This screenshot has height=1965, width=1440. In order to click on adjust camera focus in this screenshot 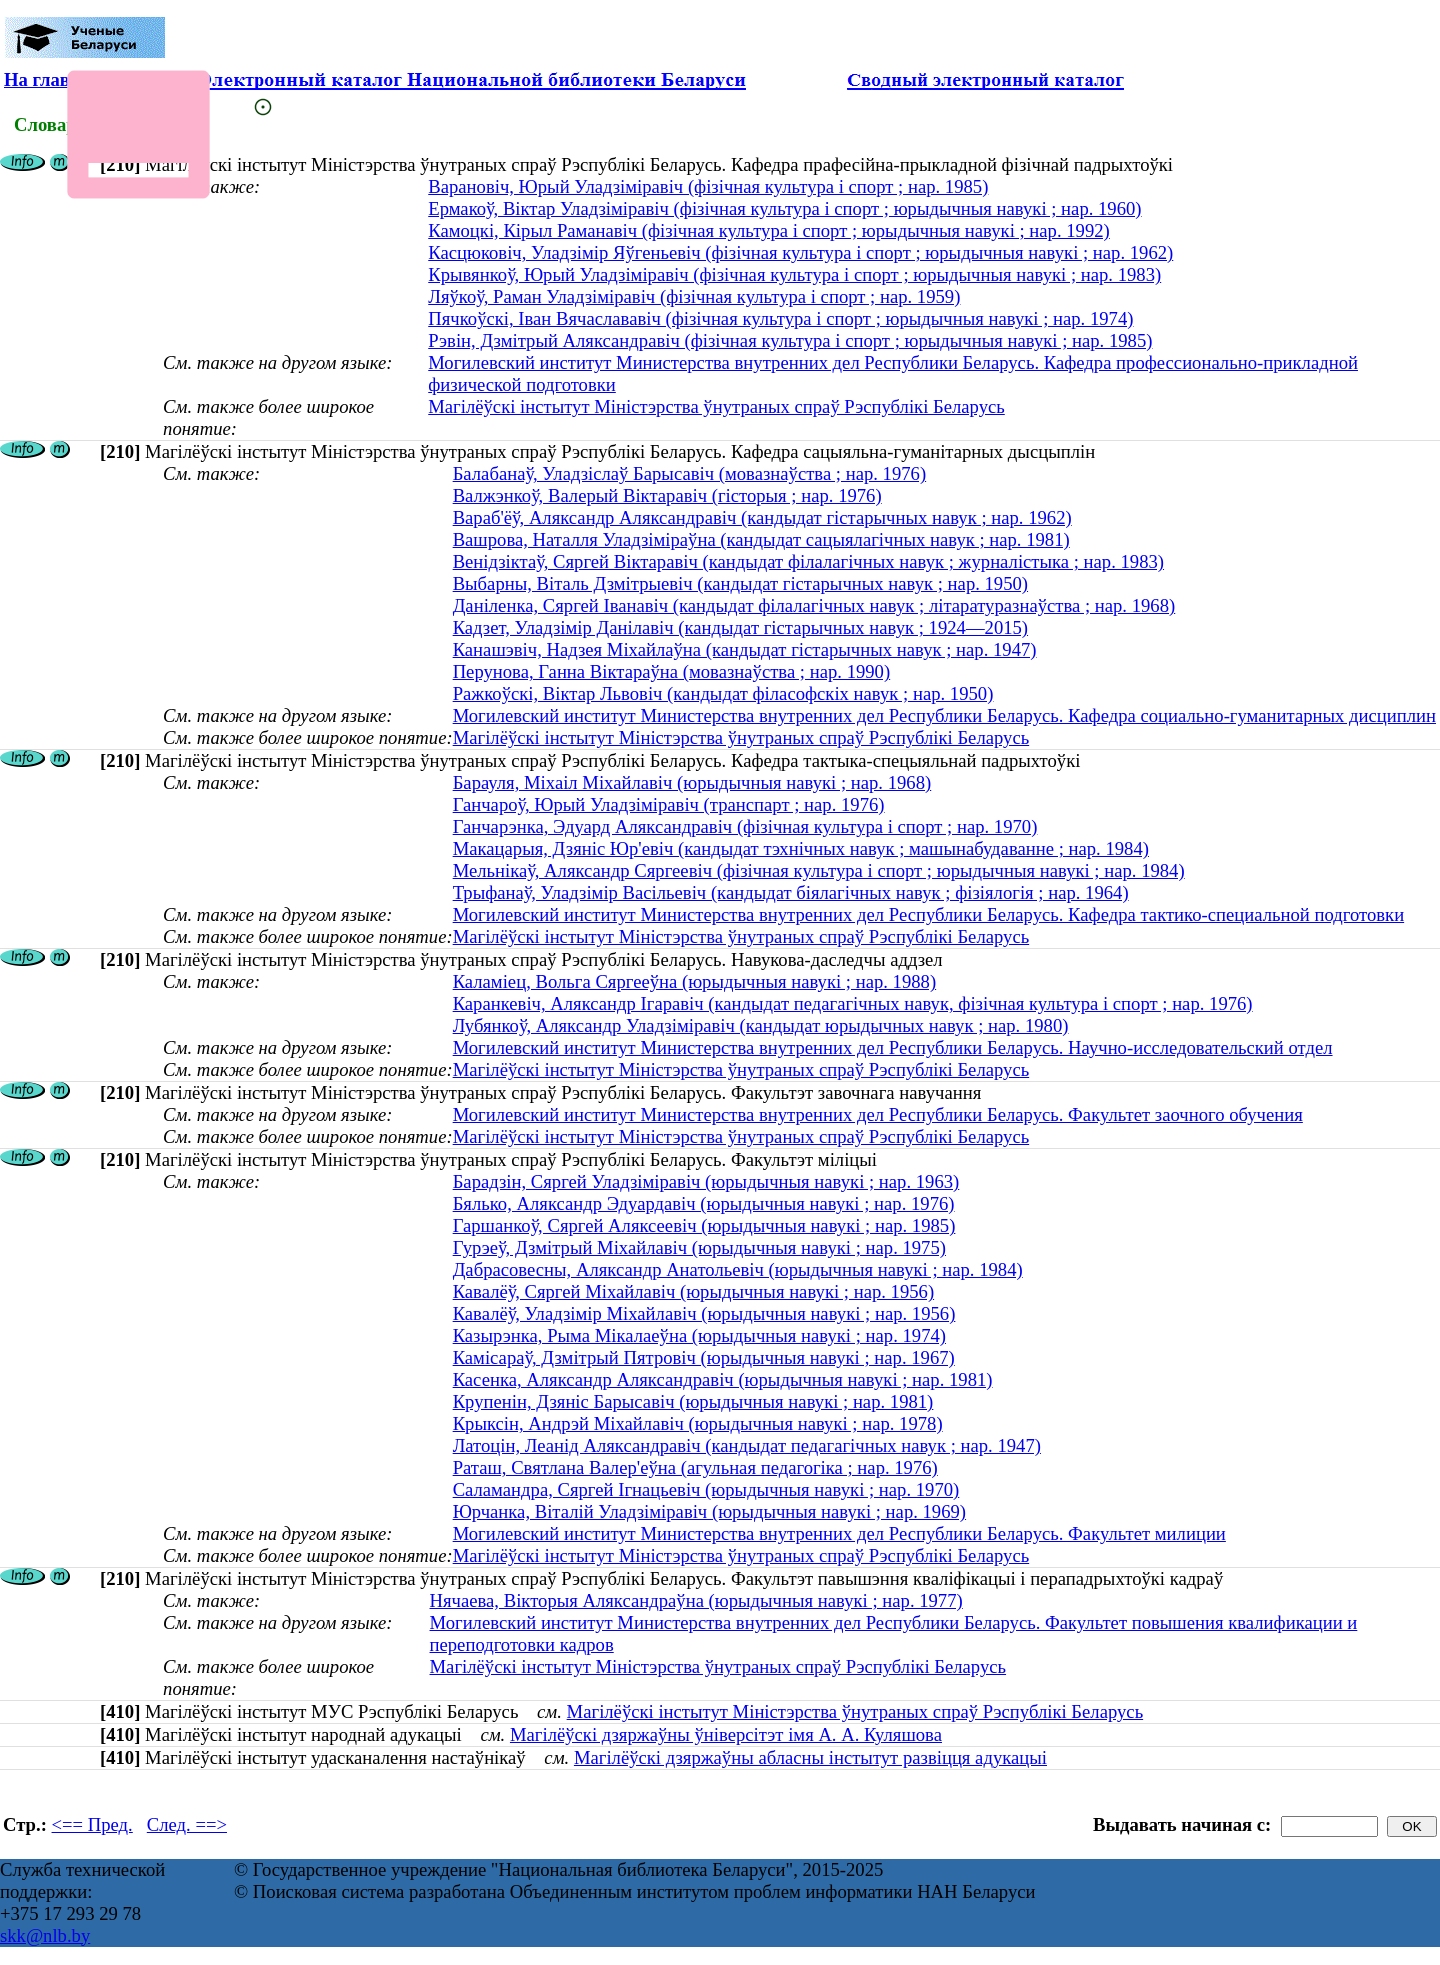, I will do `click(263, 107)`.